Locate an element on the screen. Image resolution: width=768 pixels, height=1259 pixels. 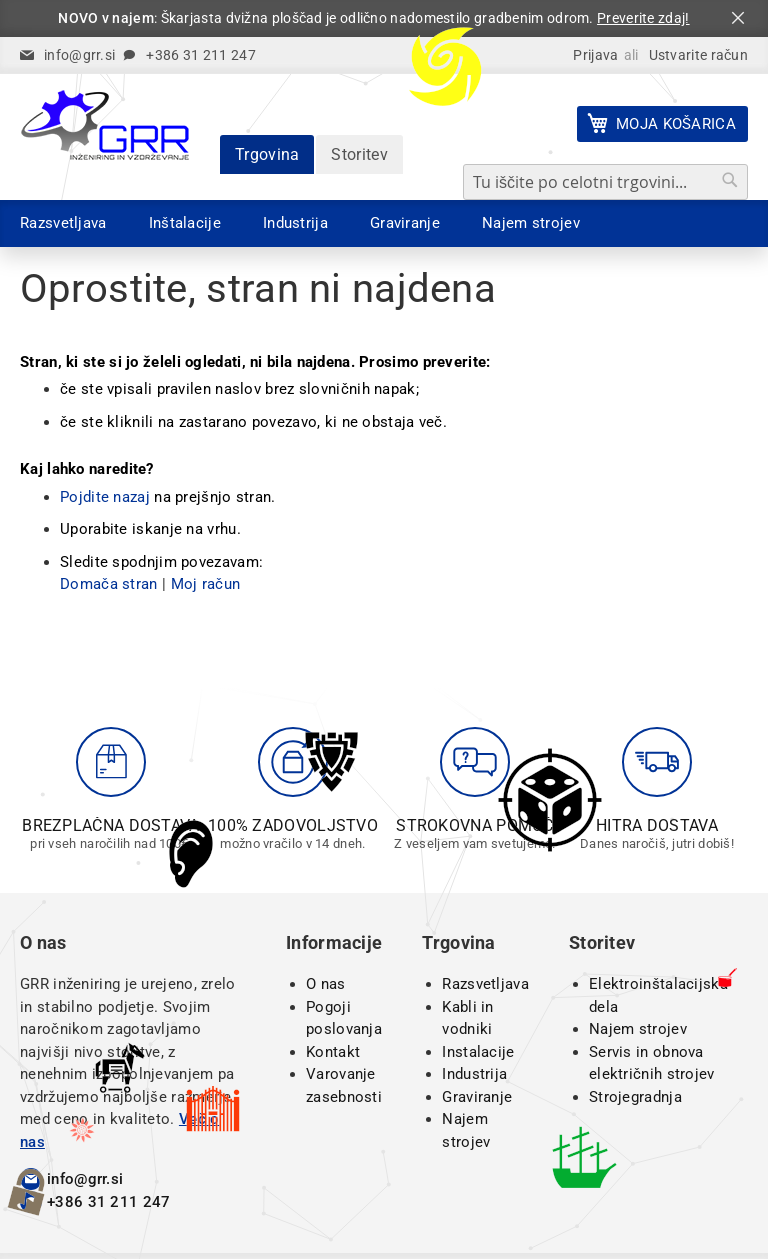
adjust audio or sound settings is located at coordinates (191, 854).